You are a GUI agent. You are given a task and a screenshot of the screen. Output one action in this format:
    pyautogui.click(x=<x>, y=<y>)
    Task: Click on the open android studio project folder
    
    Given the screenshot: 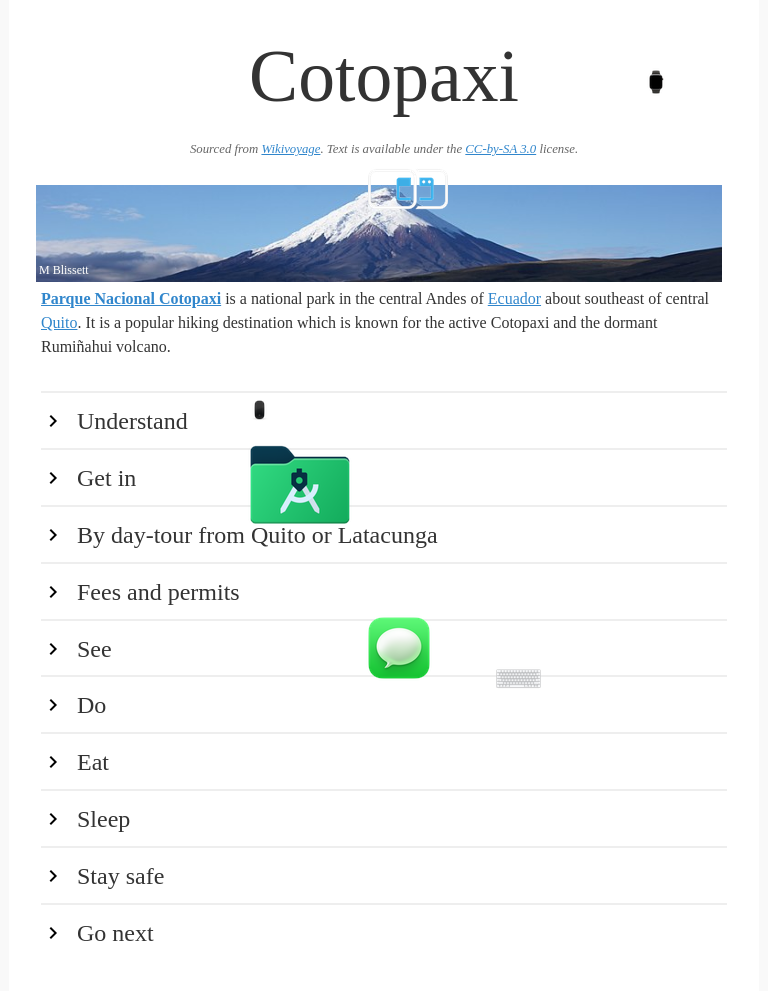 What is the action you would take?
    pyautogui.click(x=299, y=487)
    